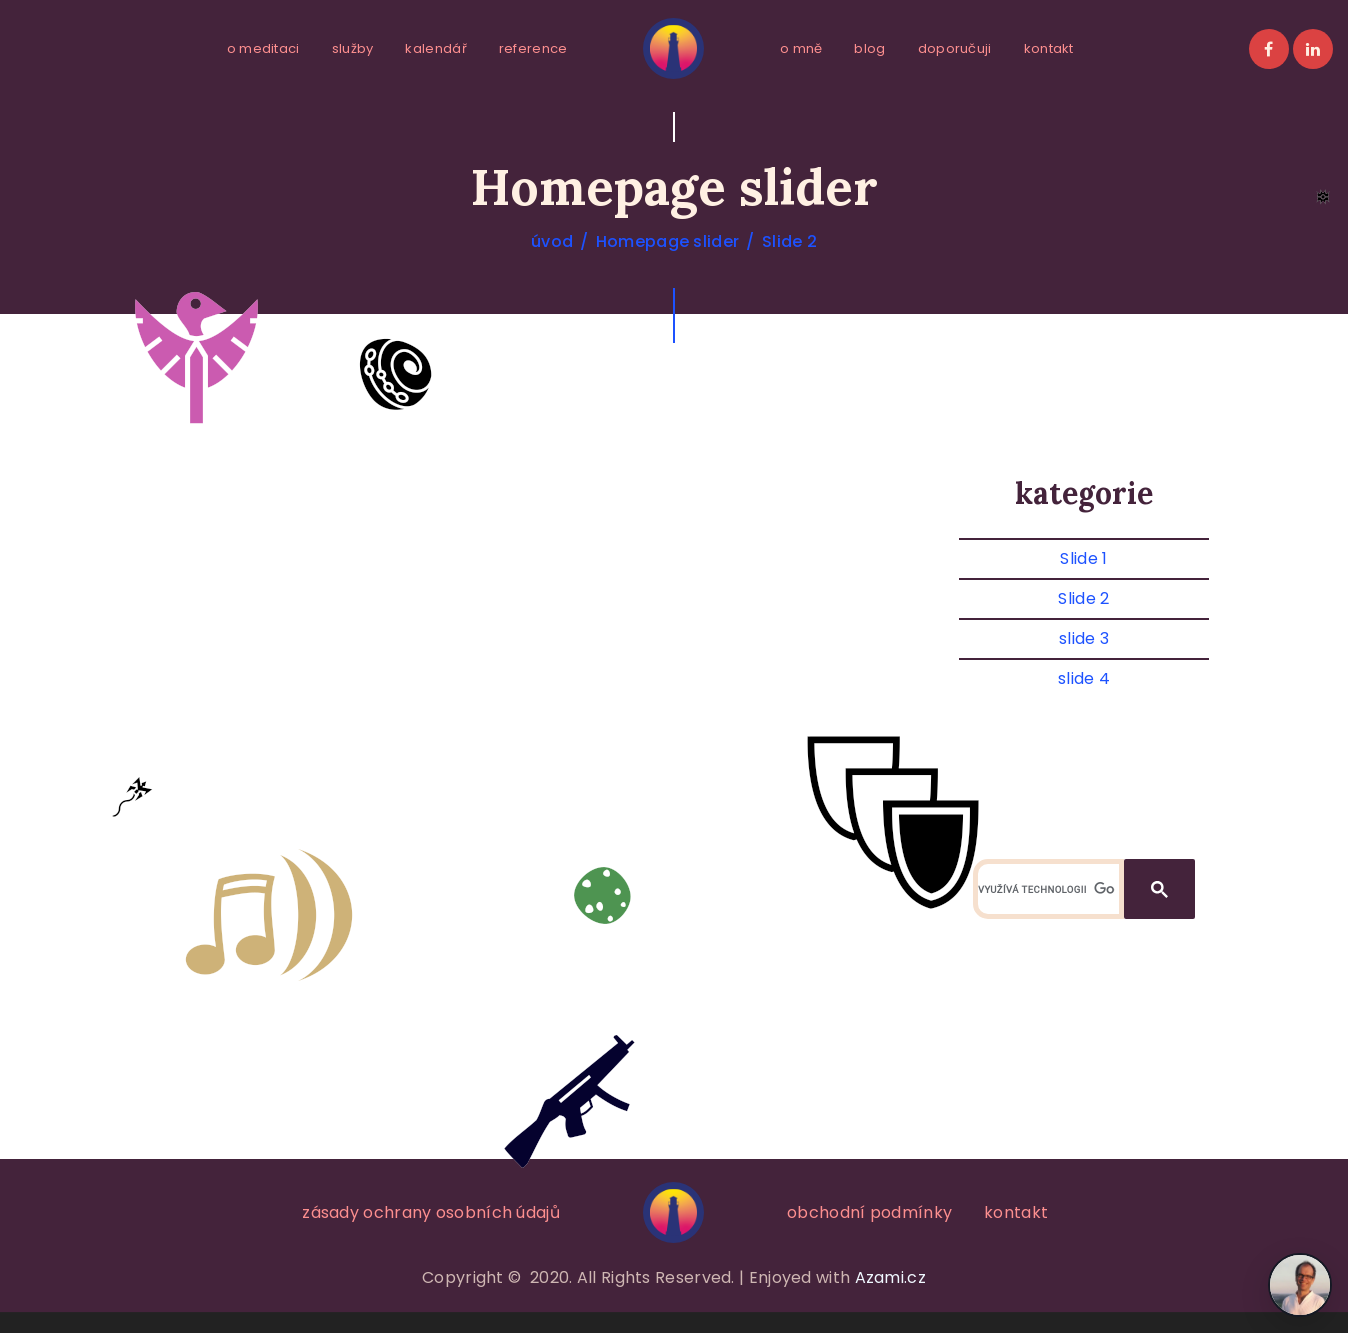 The height and width of the screenshot is (1333, 1348). Describe the element at coordinates (395, 374) in the screenshot. I see `decorative shell item in a crafting game` at that location.